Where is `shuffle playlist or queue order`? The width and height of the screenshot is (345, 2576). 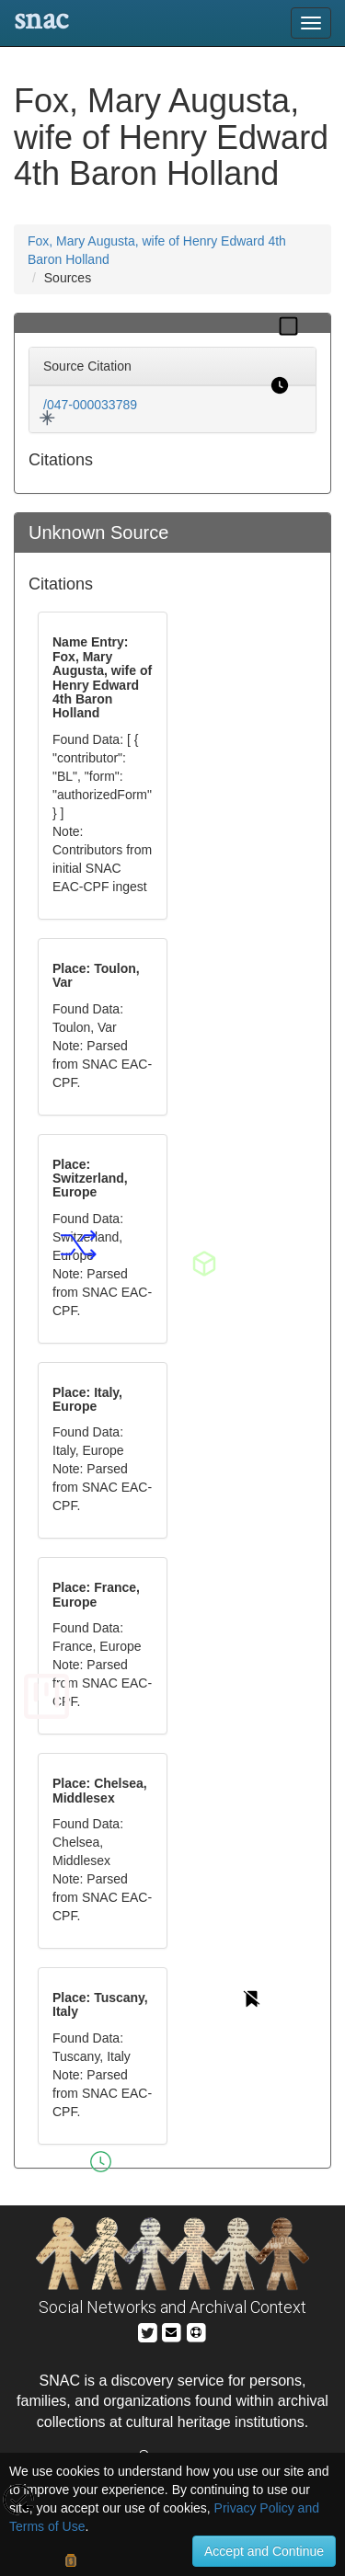
shuffle playlist or queue order is located at coordinates (77, 1244).